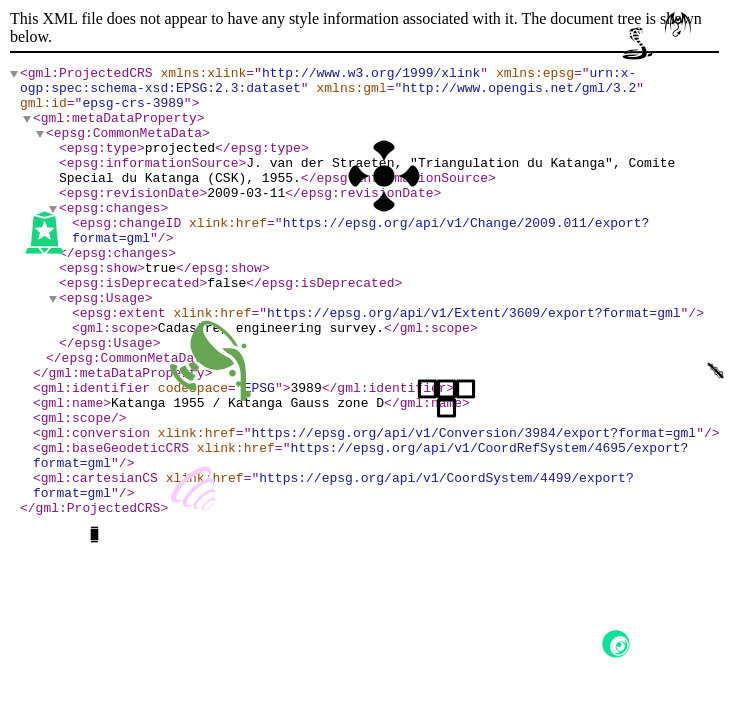 This screenshot has width=729, height=720. What do you see at coordinates (94, 534) in the screenshot?
I see `select a beverage or drink item` at bounding box center [94, 534].